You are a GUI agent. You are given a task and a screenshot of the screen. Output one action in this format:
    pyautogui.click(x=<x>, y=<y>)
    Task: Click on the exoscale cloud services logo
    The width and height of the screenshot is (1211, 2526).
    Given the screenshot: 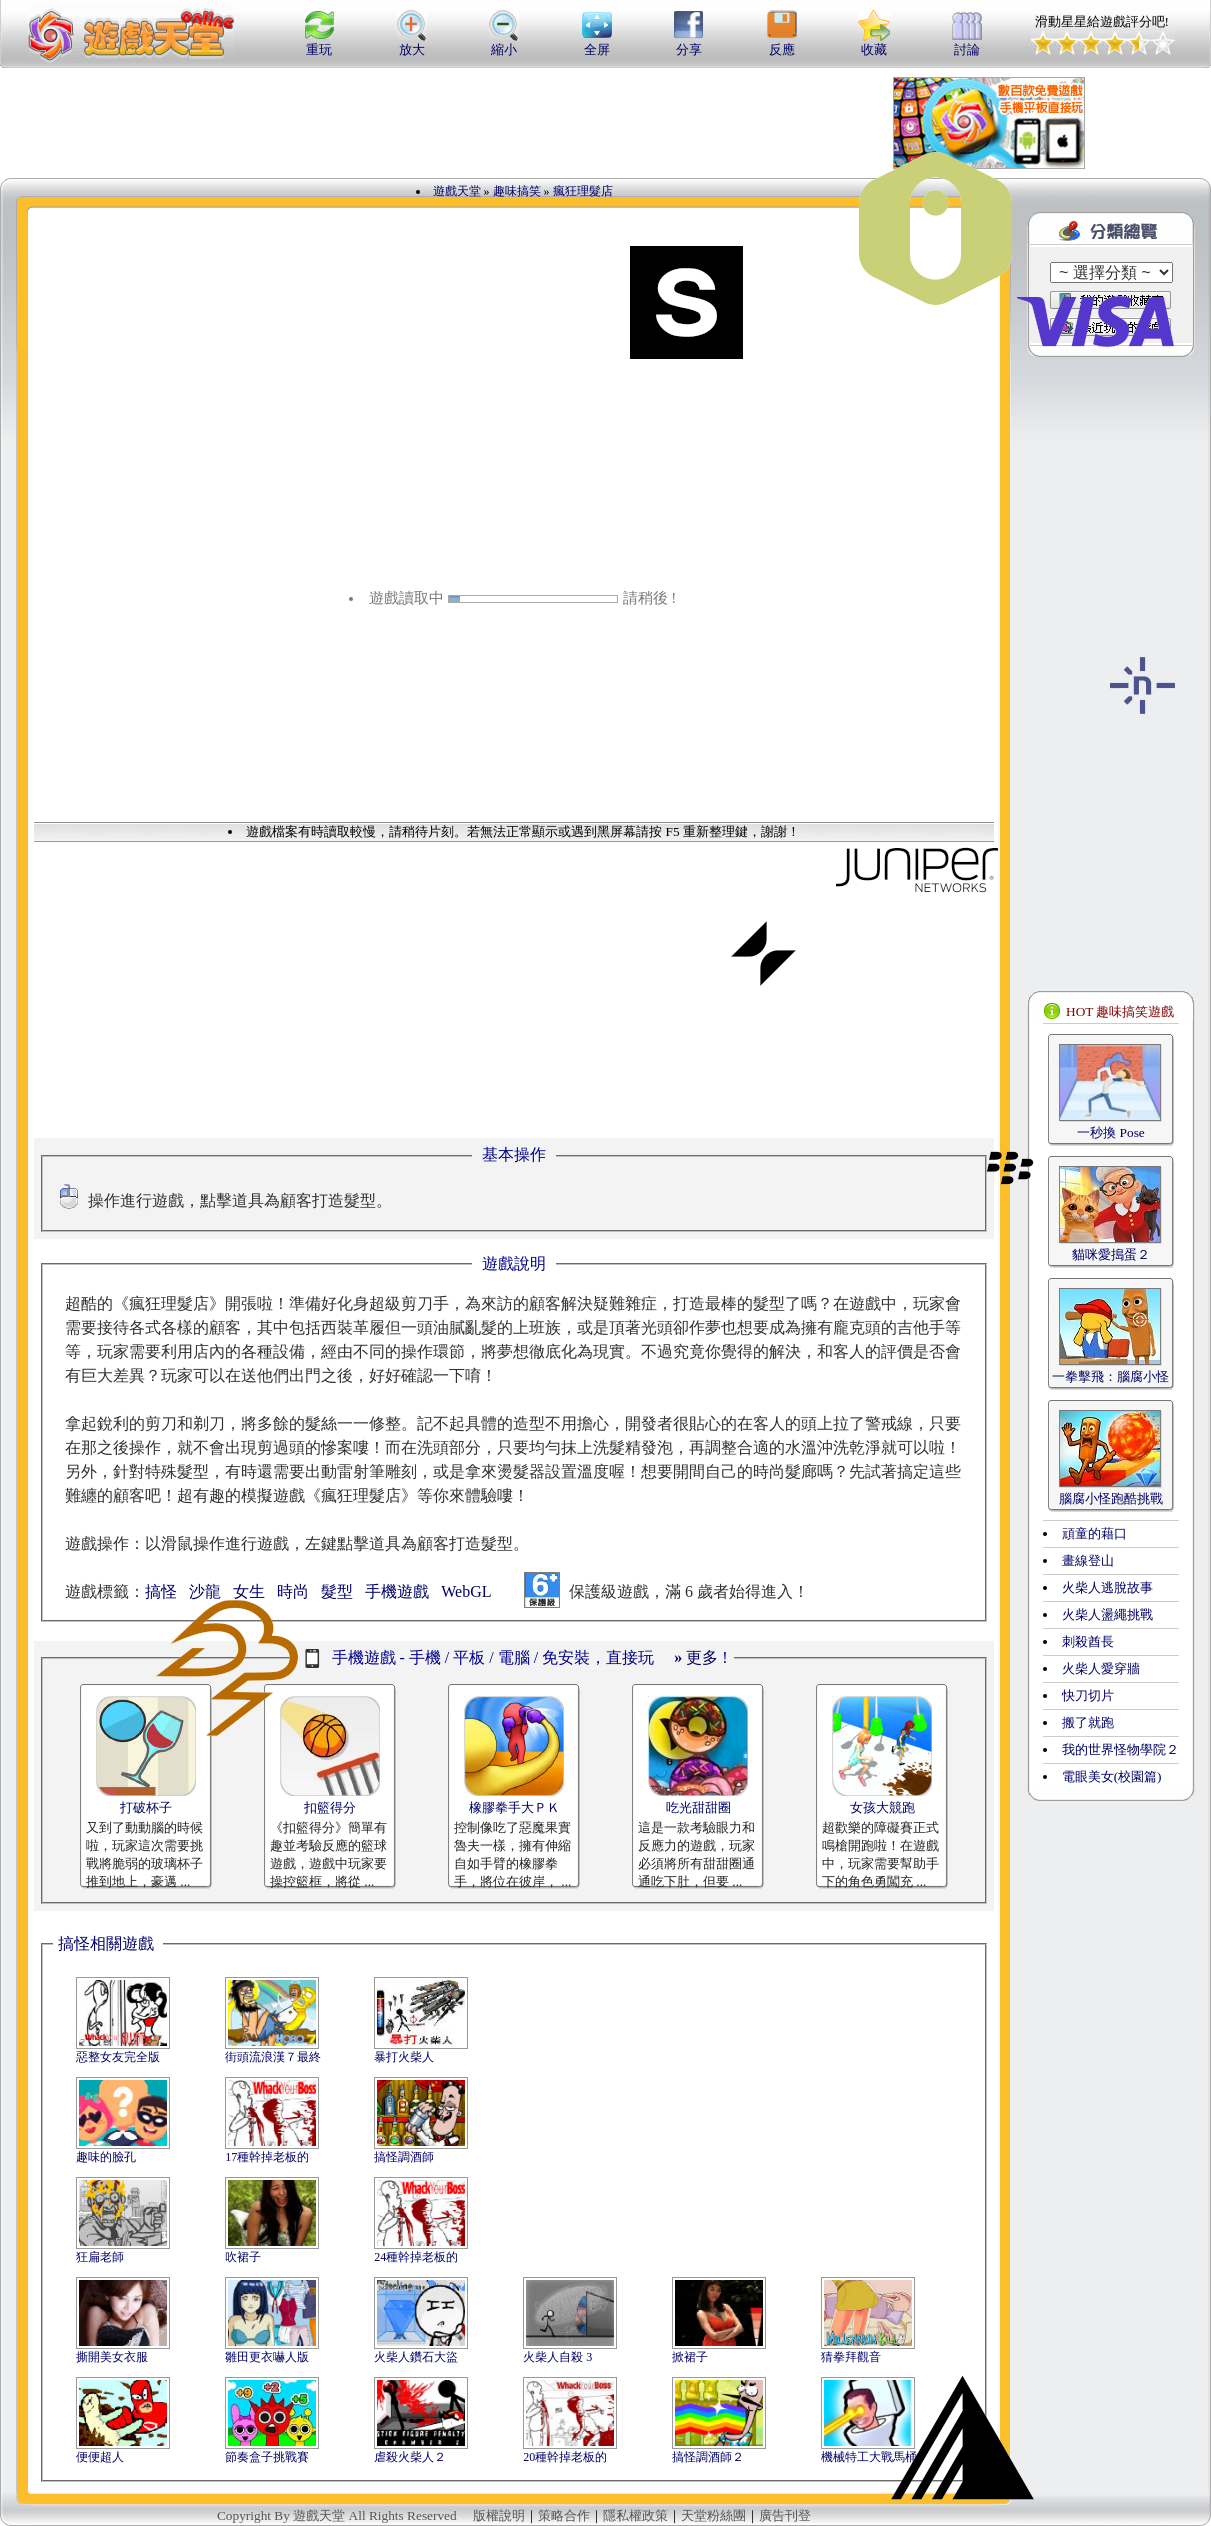 What is the action you would take?
    pyautogui.click(x=962, y=2437)
    